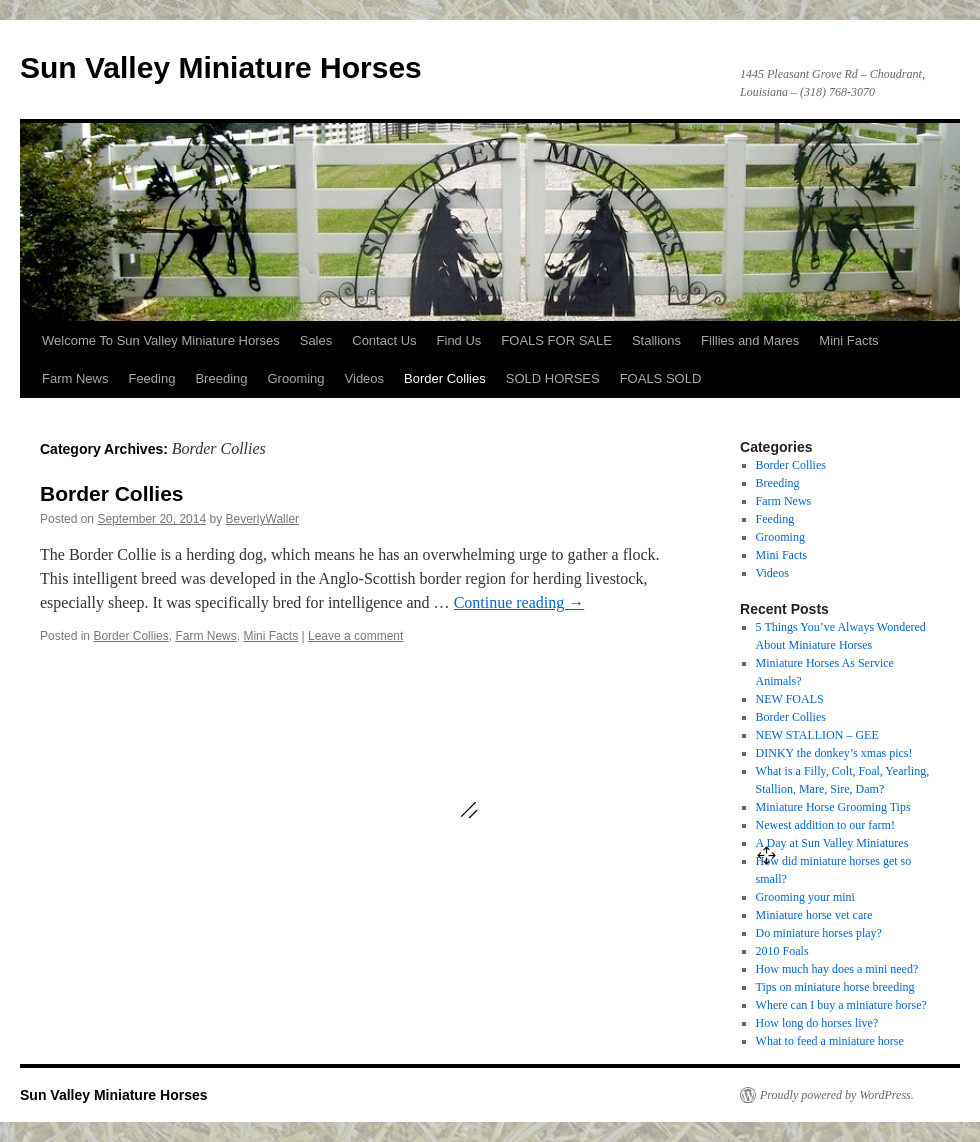  What do you see at coordinates (469, 810) in the screenshot?
I see `indicates a count or tally of two items` at bounding box center [469, 810].